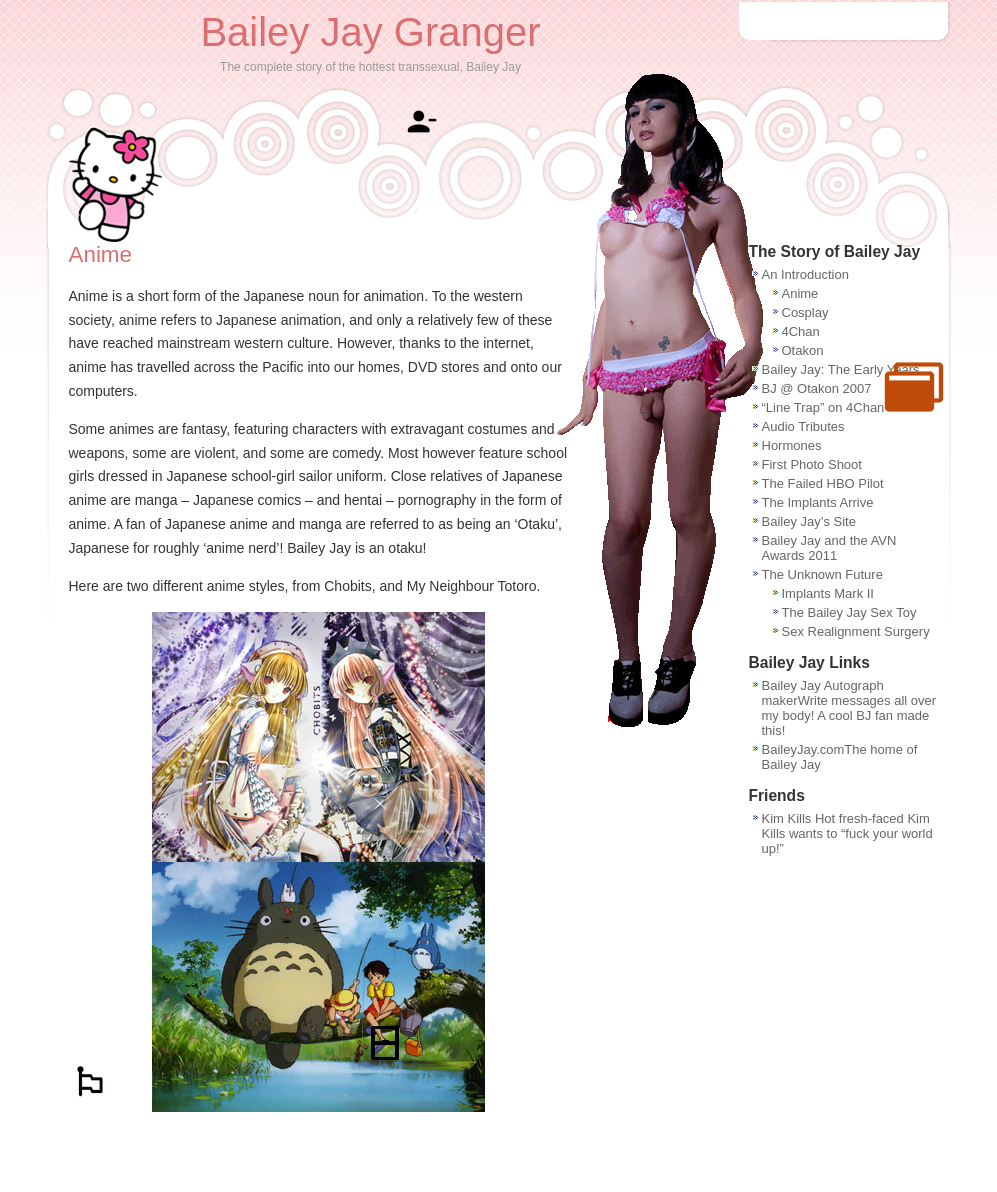  Describe the element at coordinates (914, 387) in the screenshot. I see `view open browser windows` at that location.